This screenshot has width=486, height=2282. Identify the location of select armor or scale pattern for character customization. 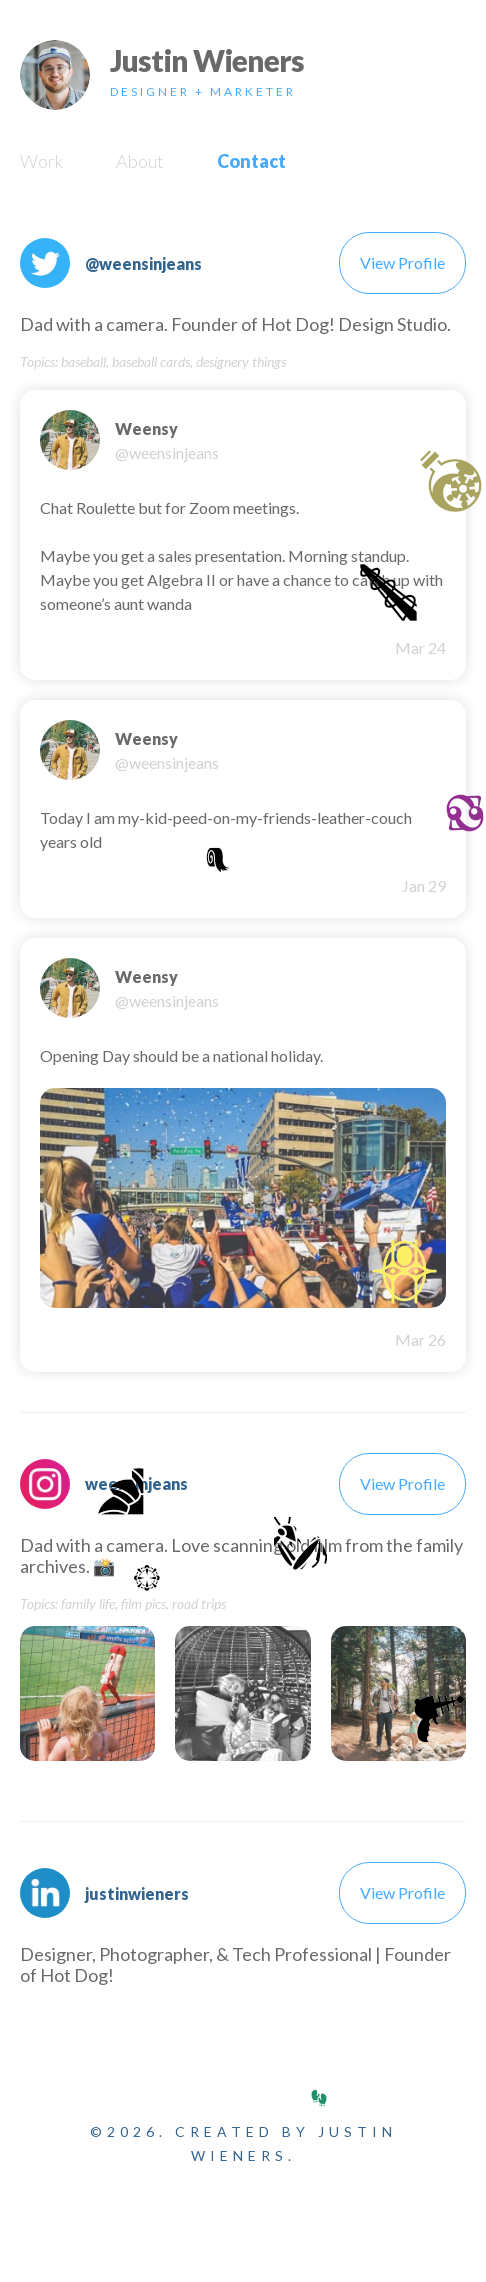
(120, 1491).